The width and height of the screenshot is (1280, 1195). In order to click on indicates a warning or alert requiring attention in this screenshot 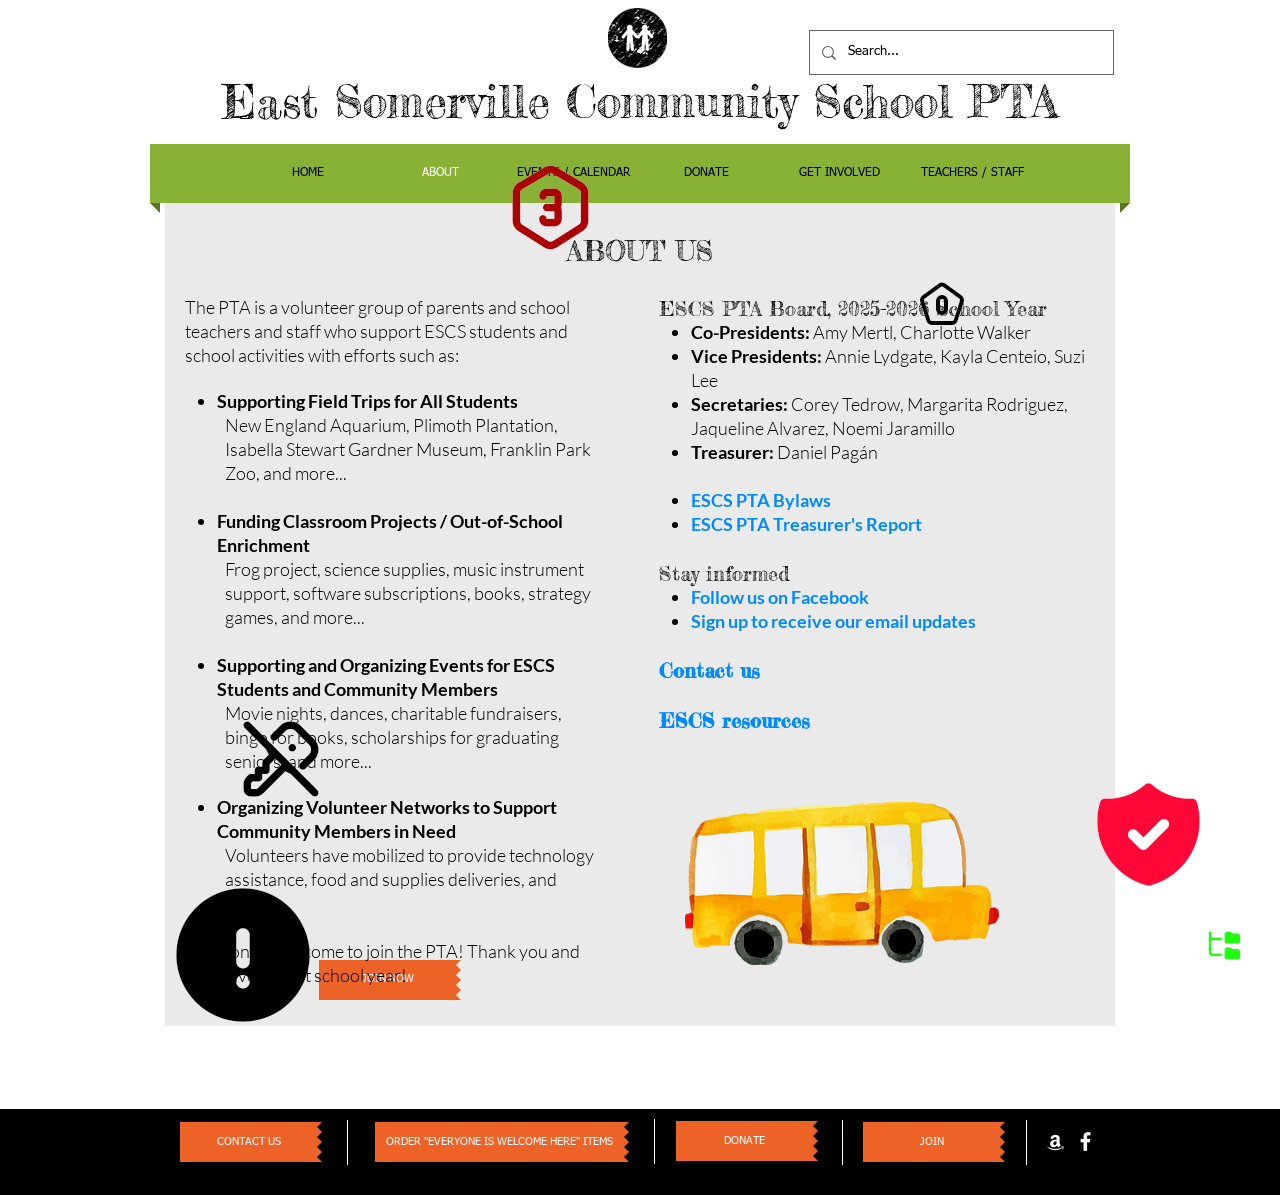, I will do `click(243, 955)`.